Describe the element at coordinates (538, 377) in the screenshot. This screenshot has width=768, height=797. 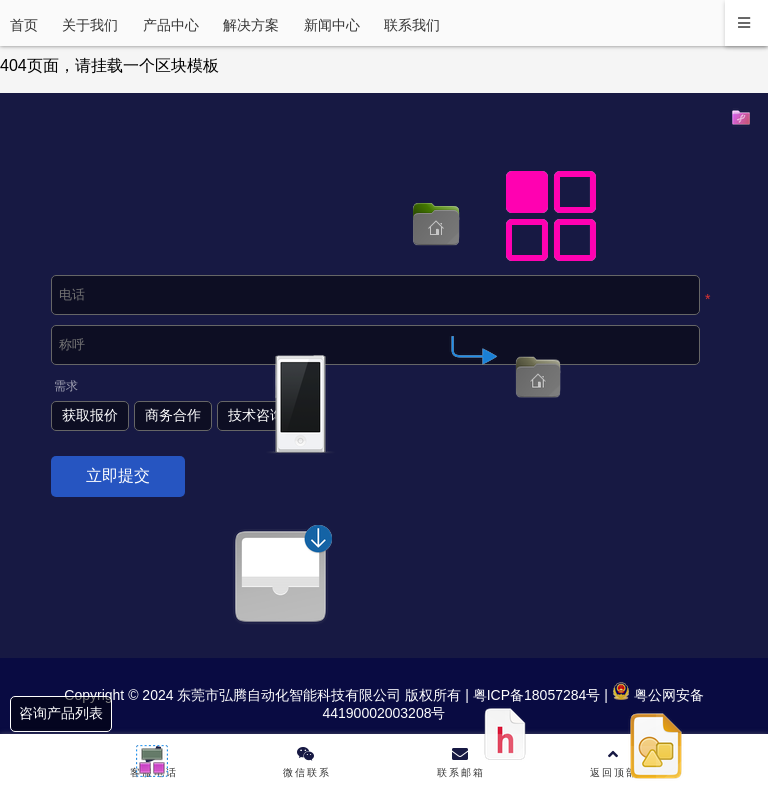
I see `access your home folder` at that location.